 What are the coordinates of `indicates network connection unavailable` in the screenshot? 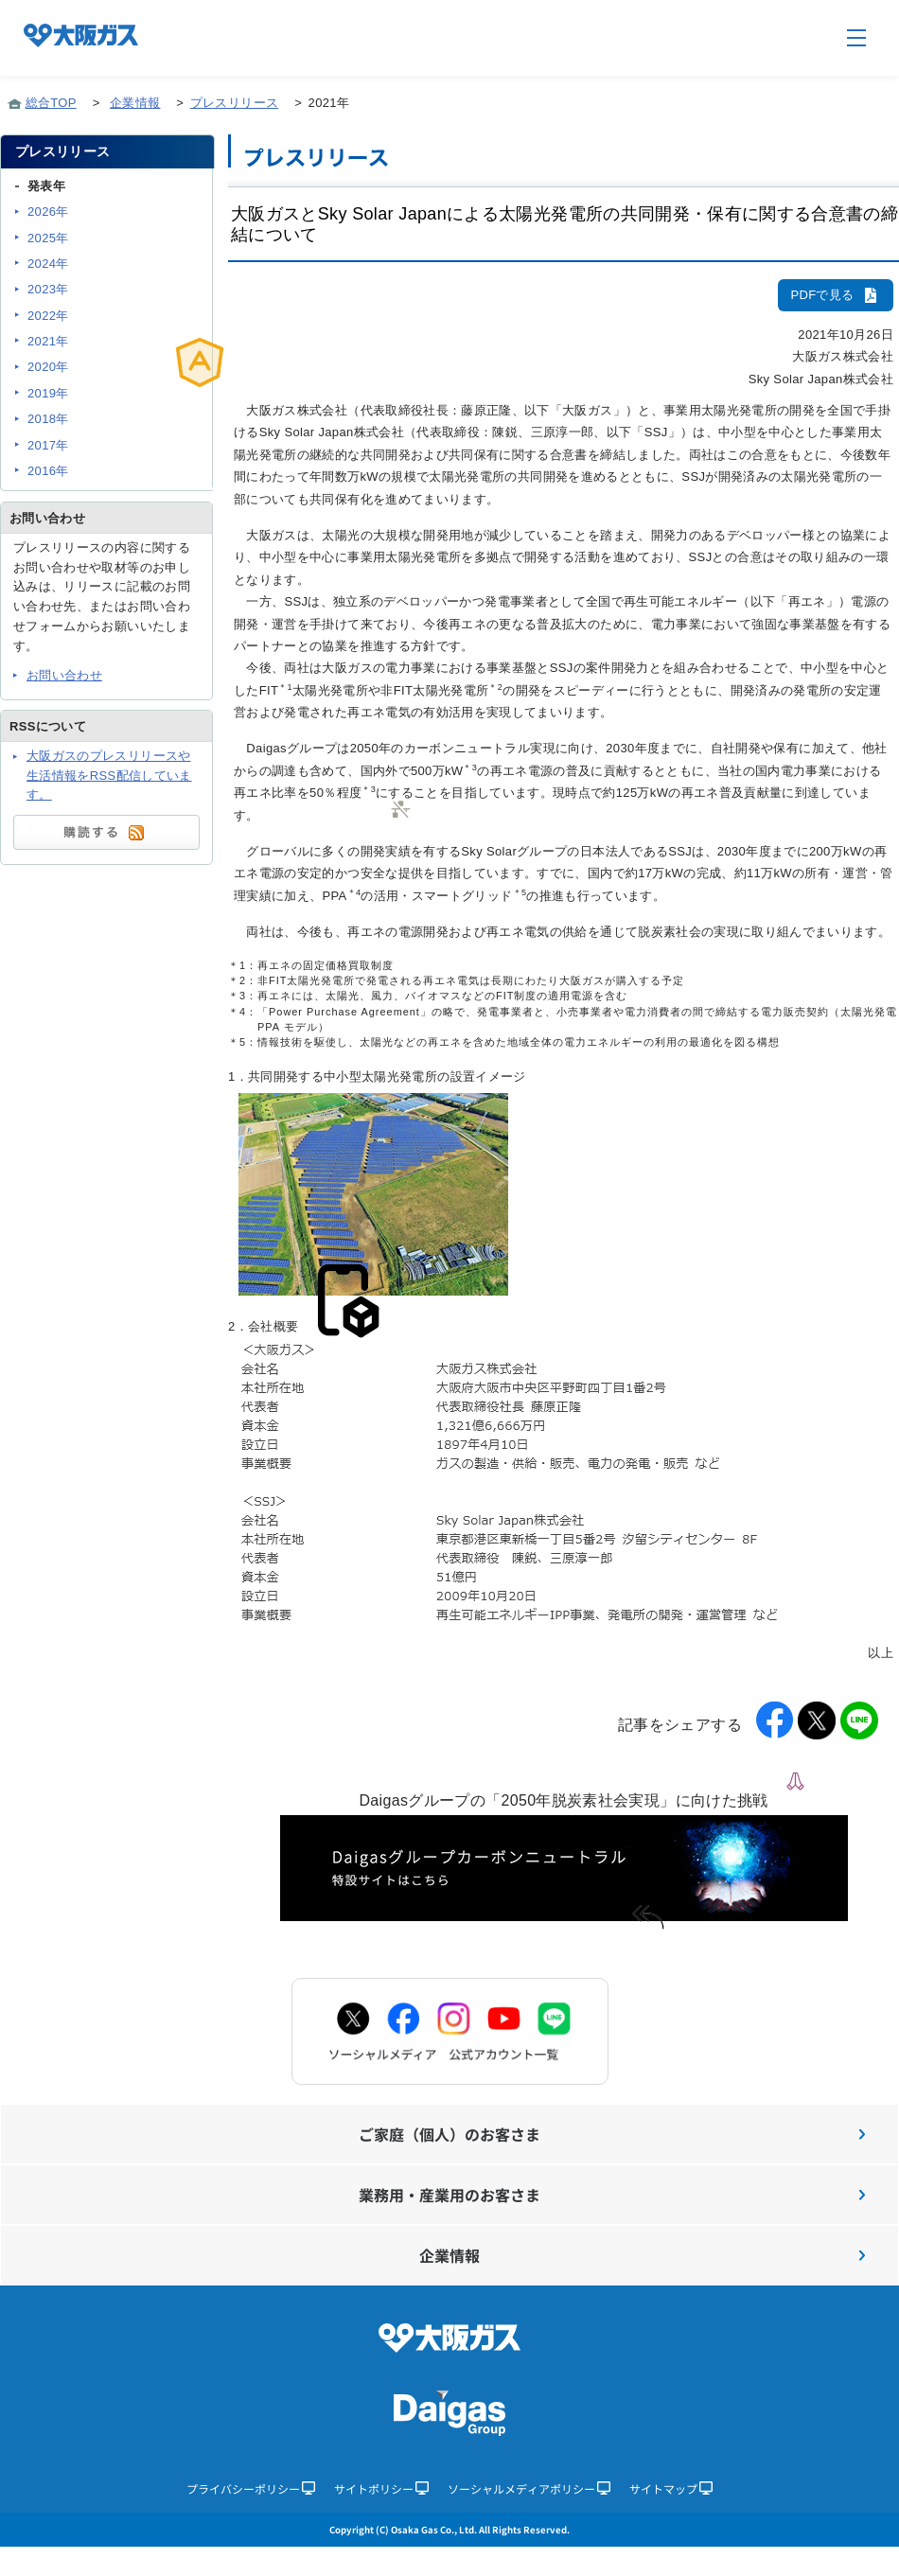 It's located at (400, 809).